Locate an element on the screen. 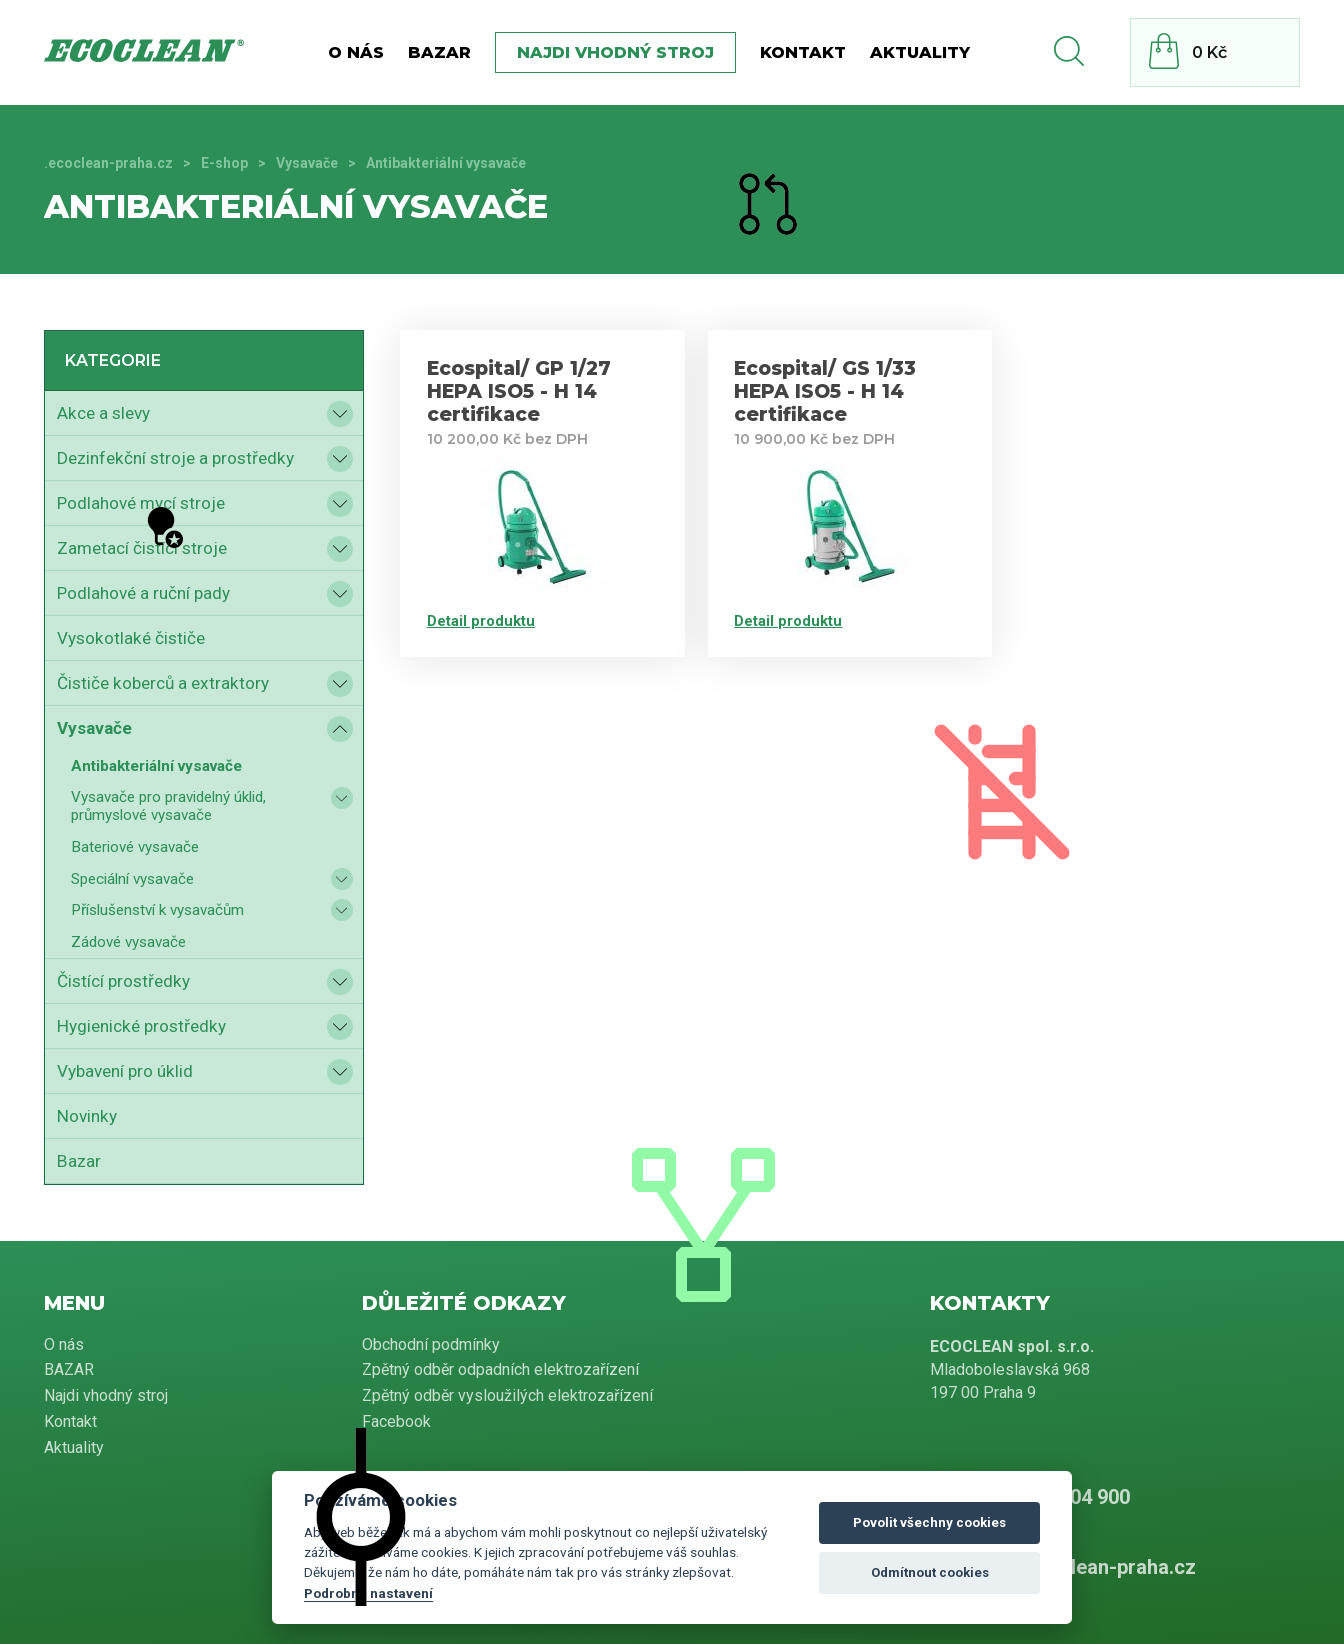  view parent classes or supertypes in code hierarchy is located at coordinates (709, 1225).